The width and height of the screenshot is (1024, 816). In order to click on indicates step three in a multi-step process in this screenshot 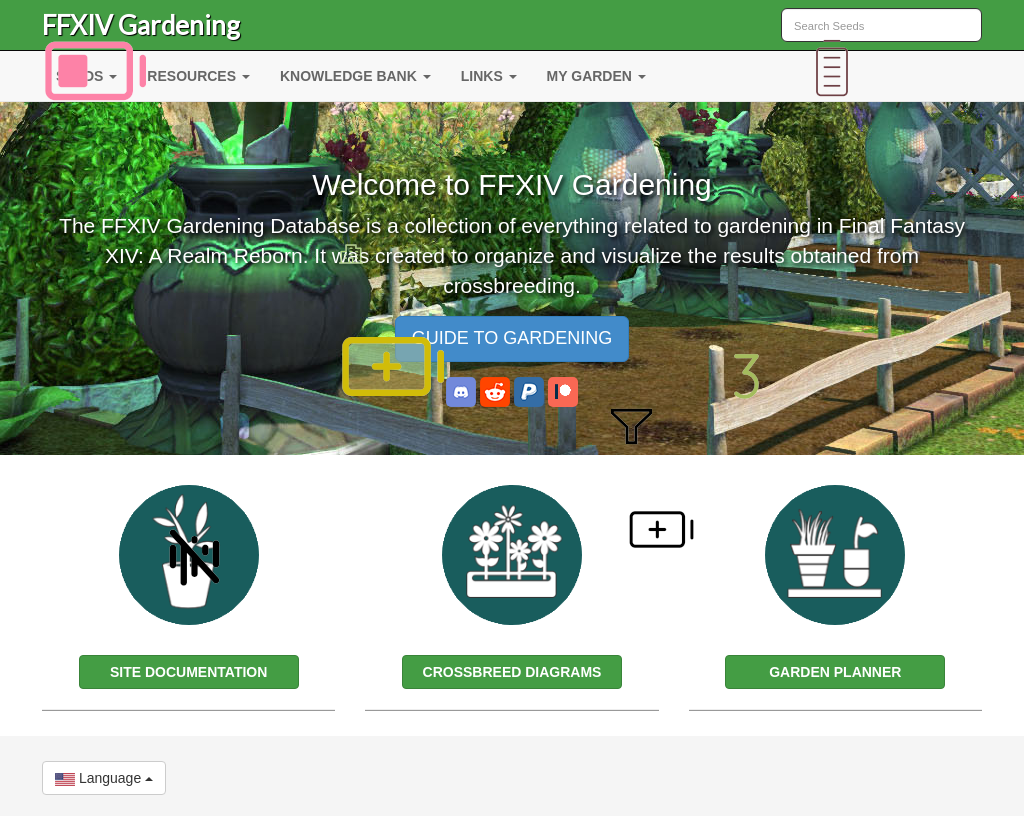, I will do `click(746, 376)`.